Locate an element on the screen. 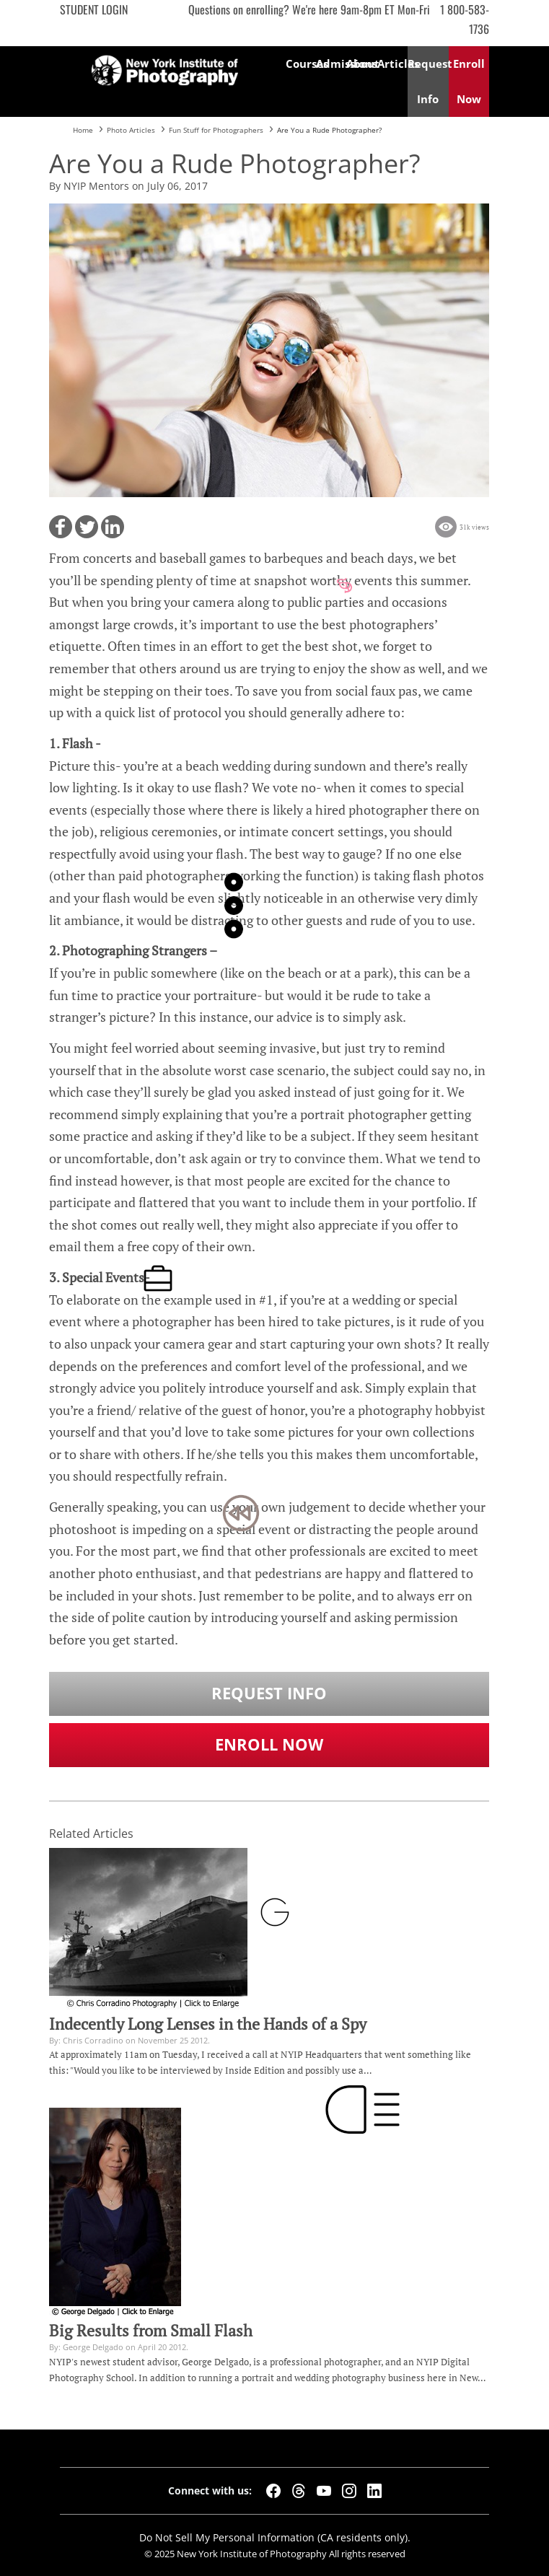 This screenshot has width=549, height=2576. toggle vehicle headlights on/off is located at coordinates (362, 2109).